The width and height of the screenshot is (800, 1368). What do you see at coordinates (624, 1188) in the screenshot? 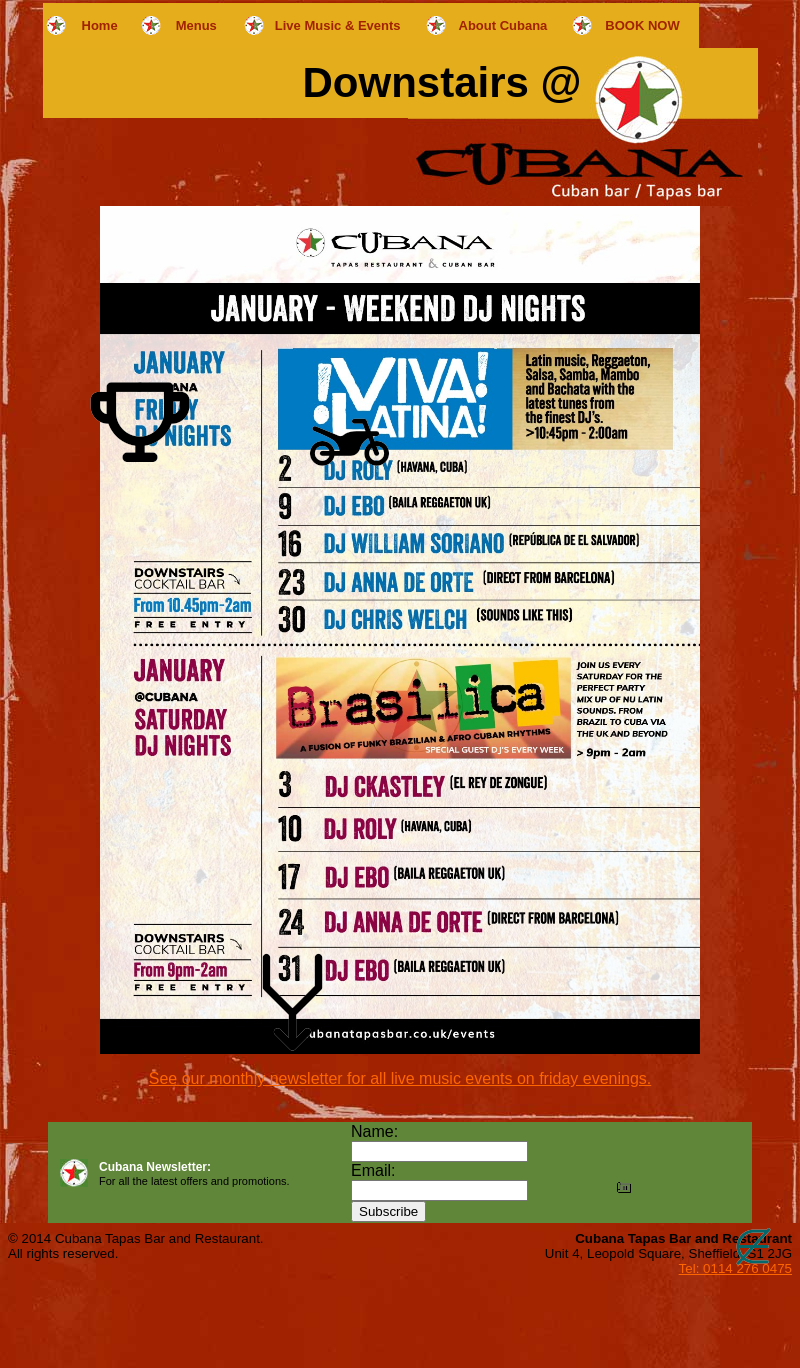
I see `view project blueprints or technical plans` at bounding box center [624, 1188].